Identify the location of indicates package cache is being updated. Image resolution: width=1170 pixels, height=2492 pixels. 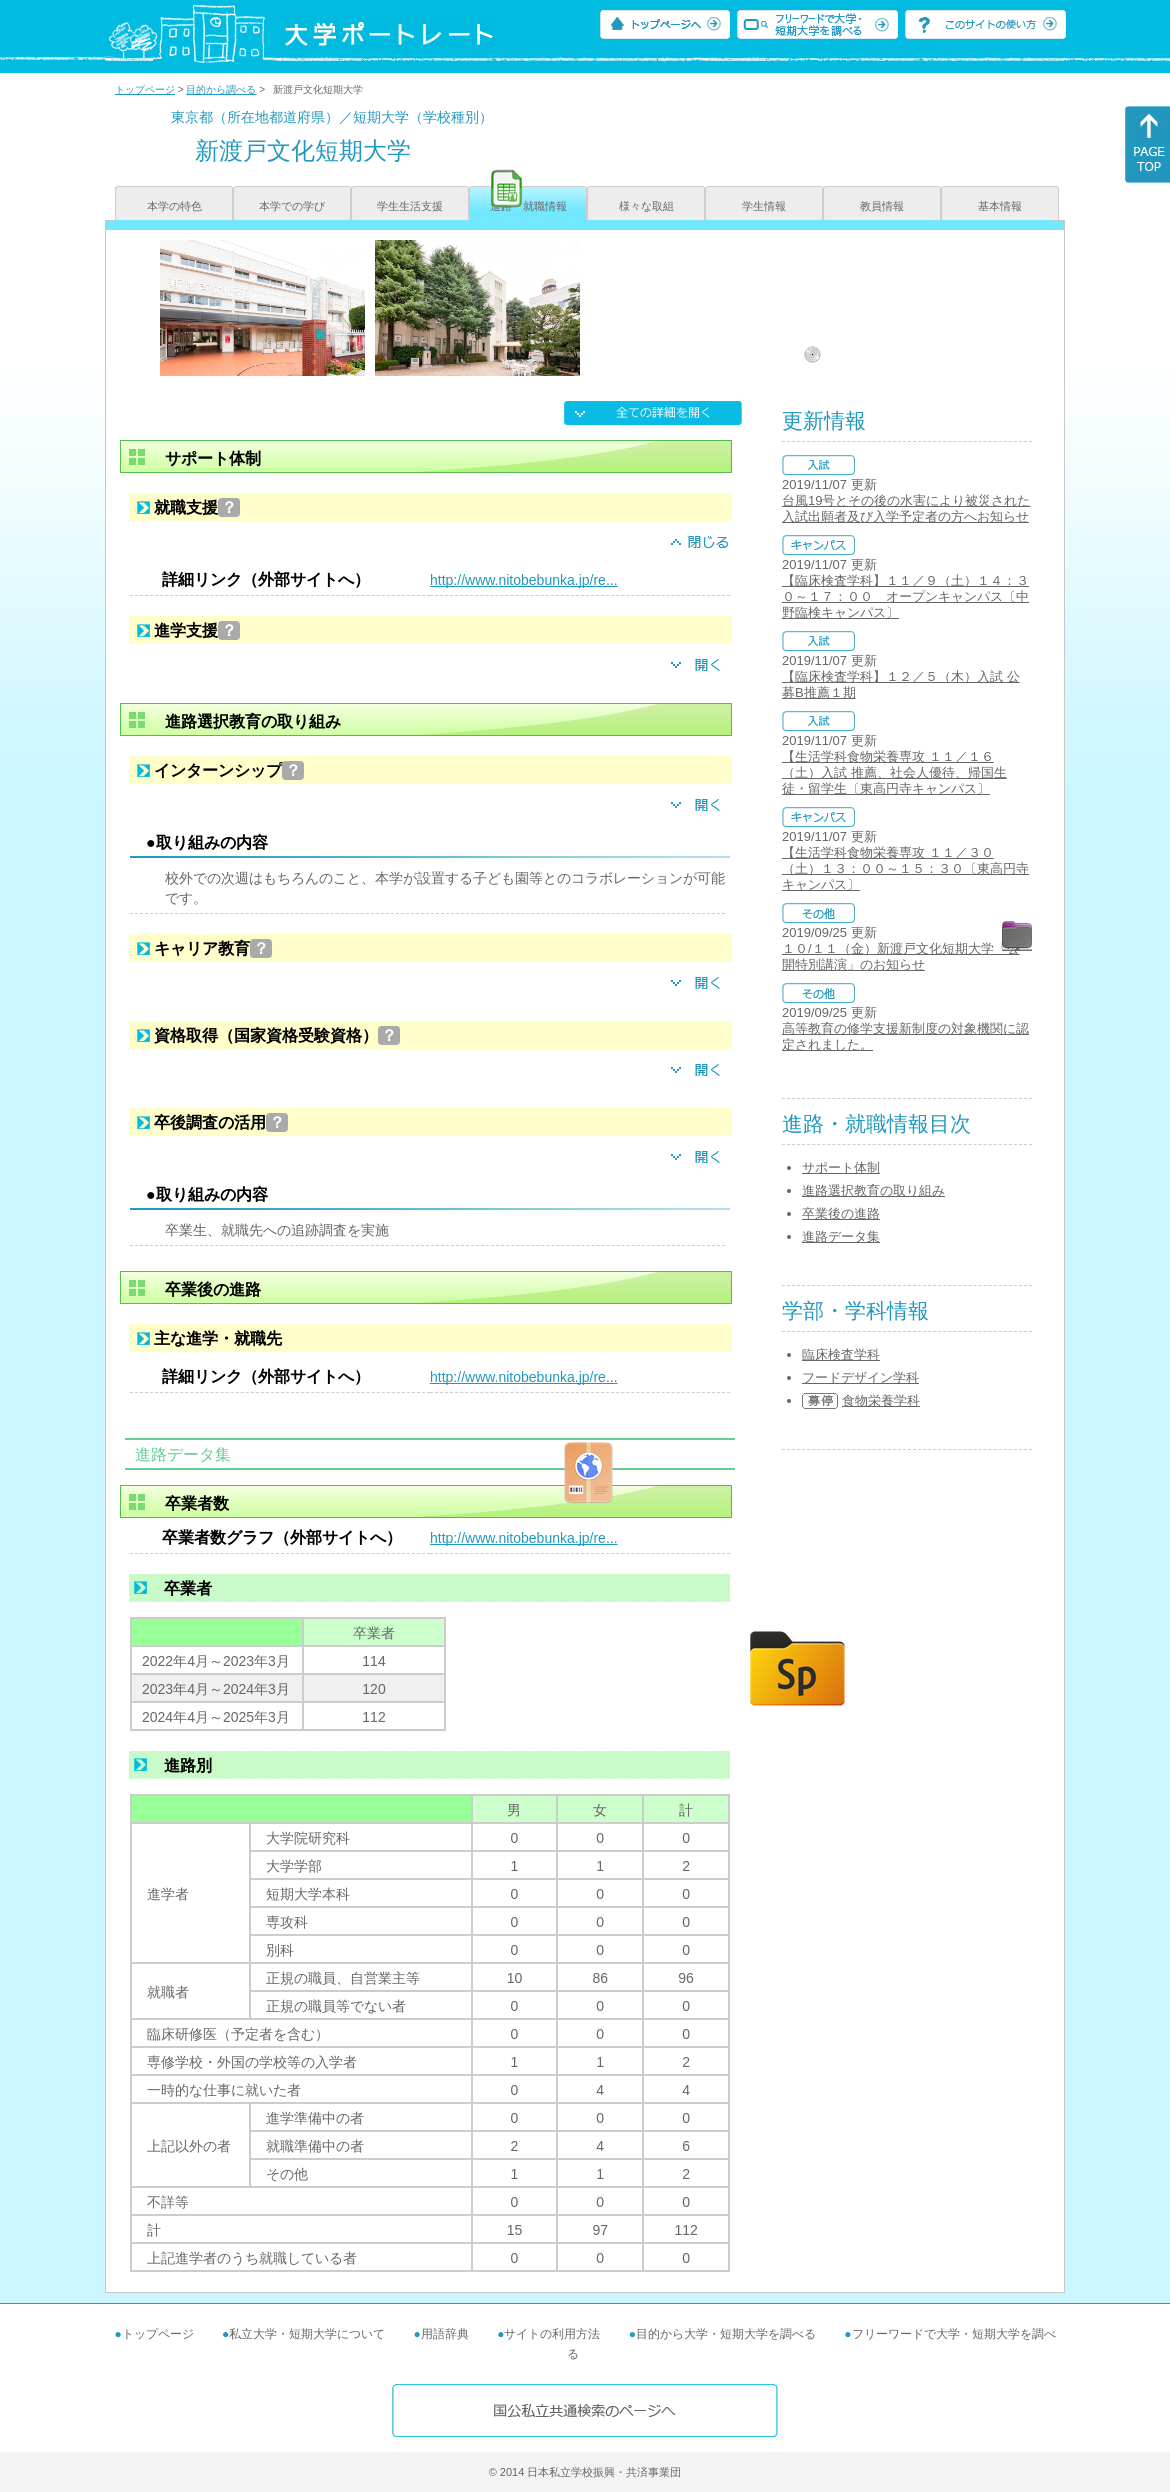
(588, 1472).